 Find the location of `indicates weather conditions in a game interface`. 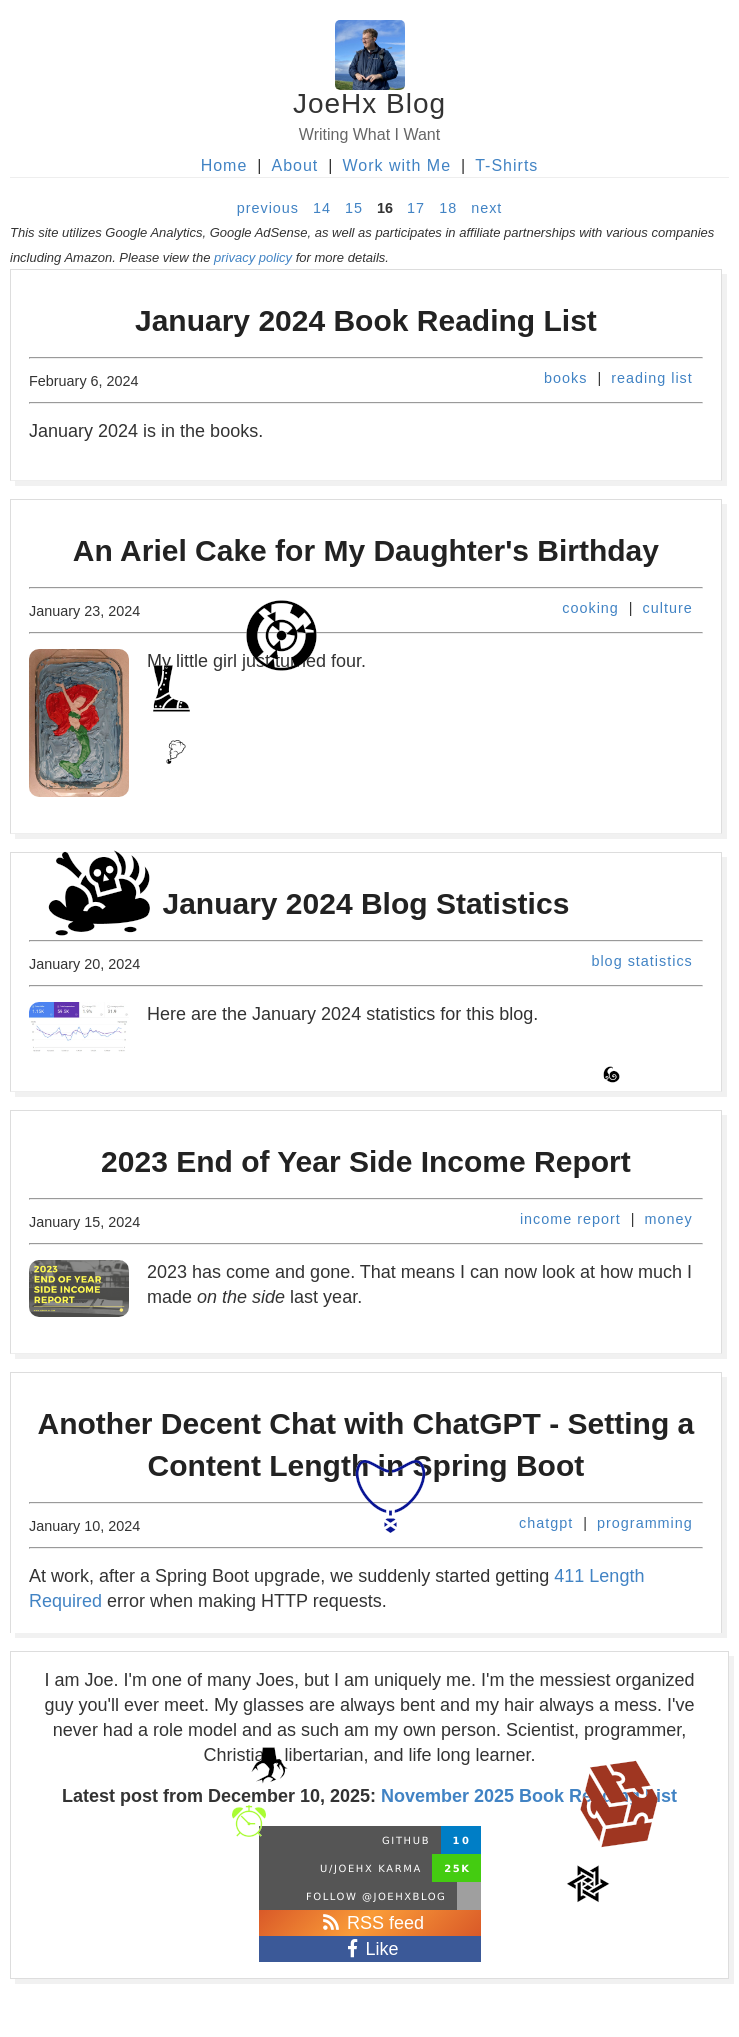

indicates weather conditions in a game interface is located at coordinates (611, 1074).